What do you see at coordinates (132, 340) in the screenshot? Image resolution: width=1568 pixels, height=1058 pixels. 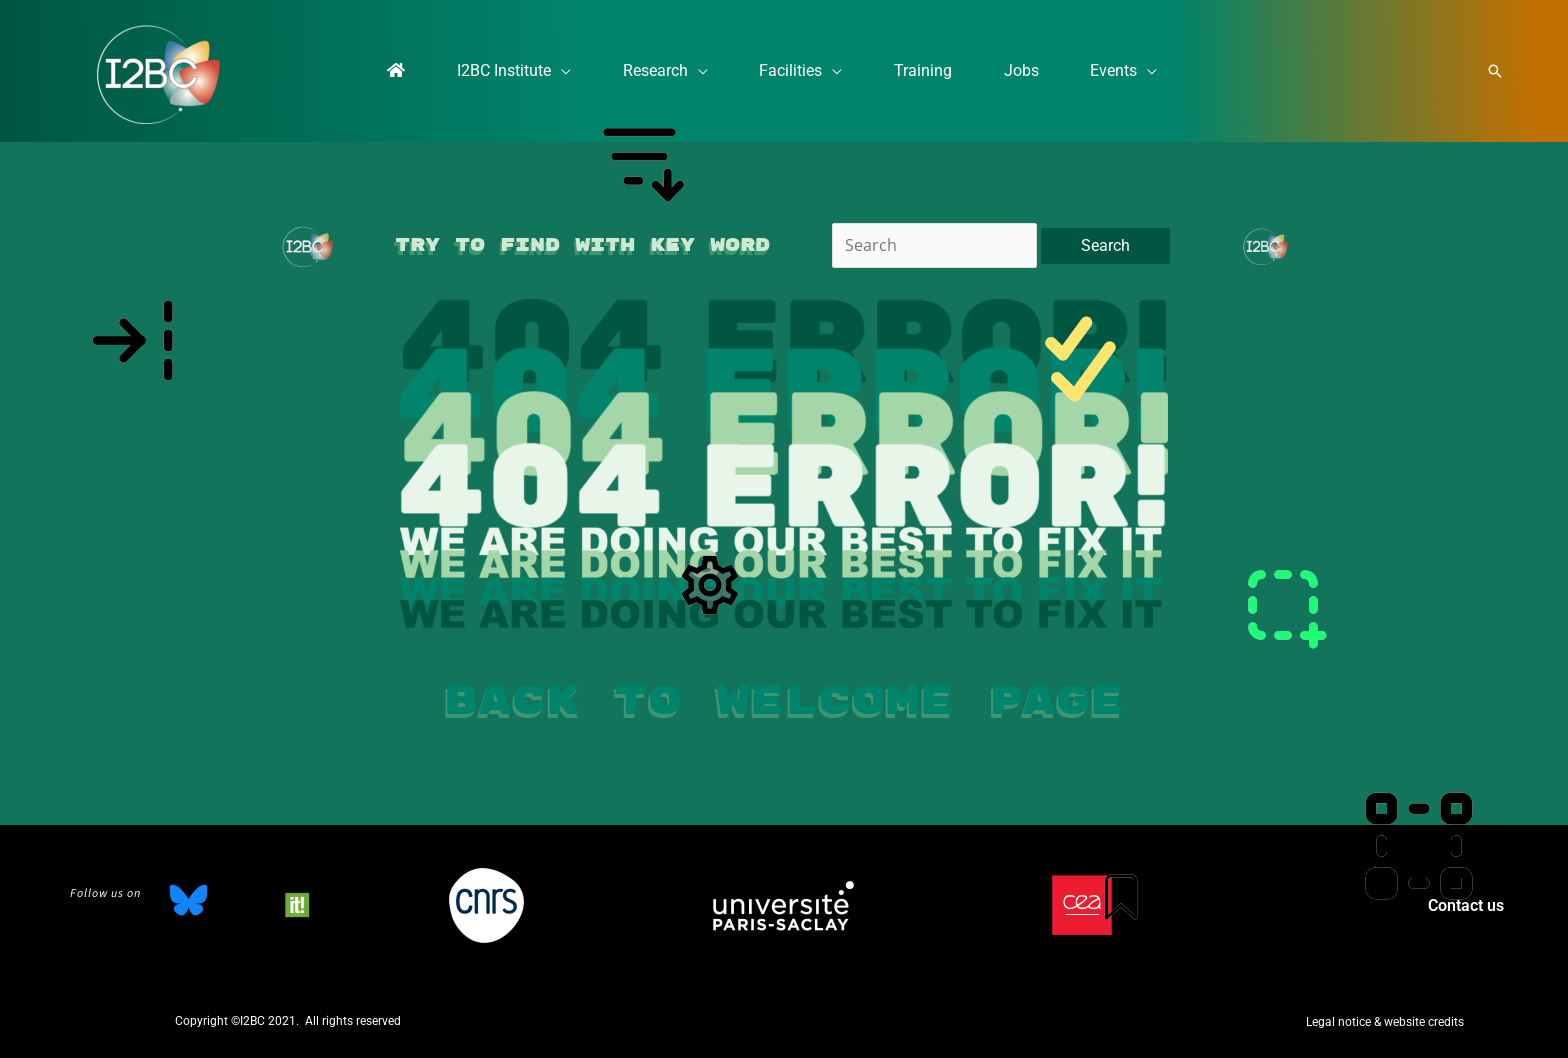 I see `move item to the right edge` at bounding box center [132, 340].